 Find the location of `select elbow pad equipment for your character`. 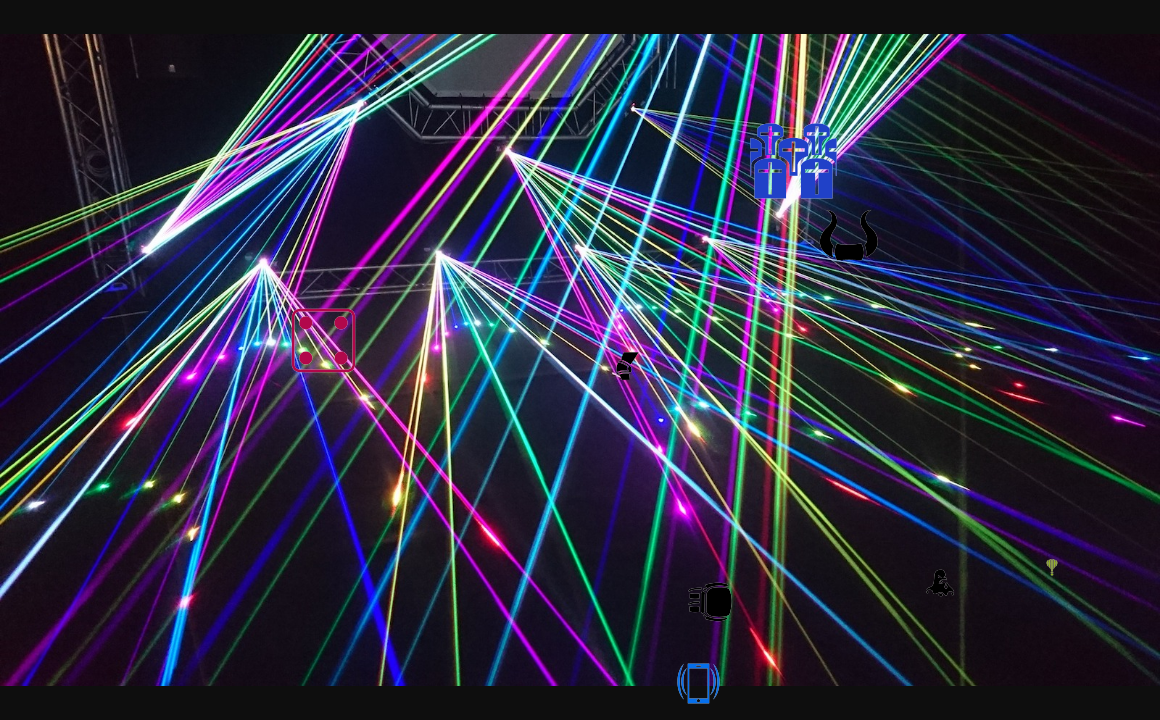

select elbow pad equipment for your character is located at coordinates (625, 366).